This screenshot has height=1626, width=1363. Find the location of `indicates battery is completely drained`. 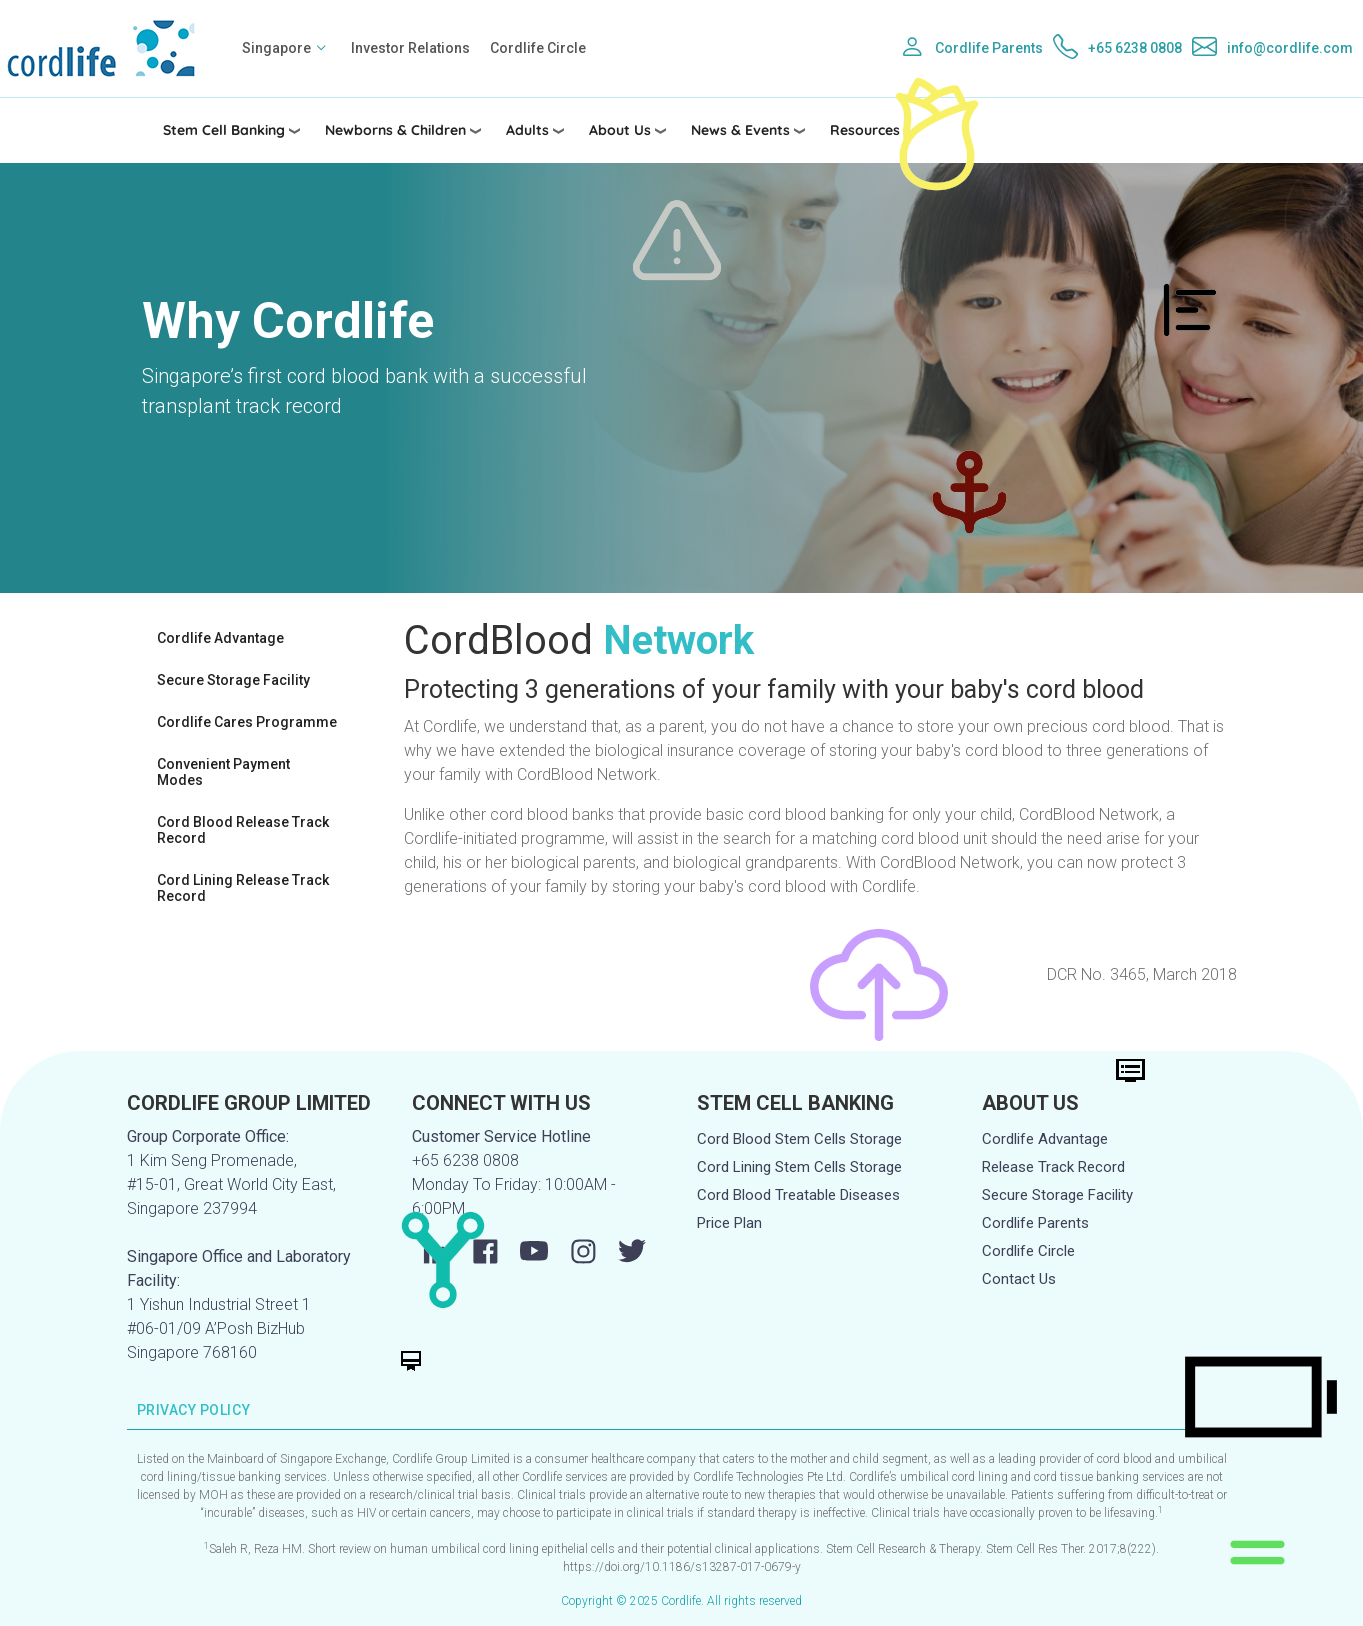

indicates battery is completely drained is located at coordinates (1261, 1397).